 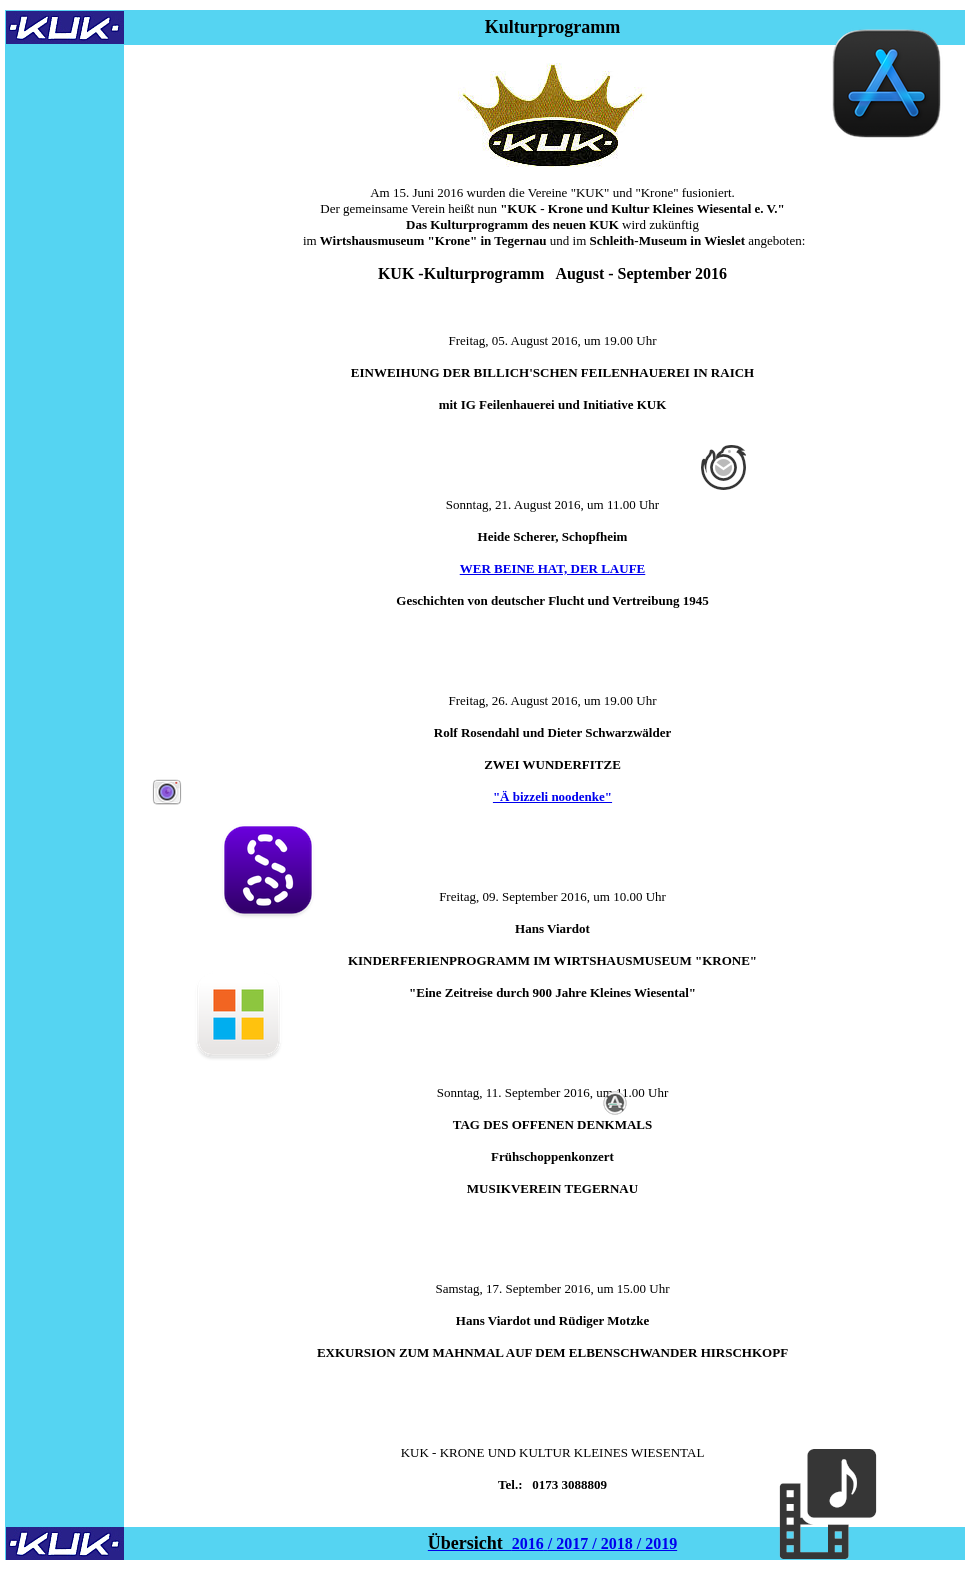 What do you see at coordinates (615, 1103) in the screenshot?
I see `open the software update manager` at bounding box center [615, 1103].